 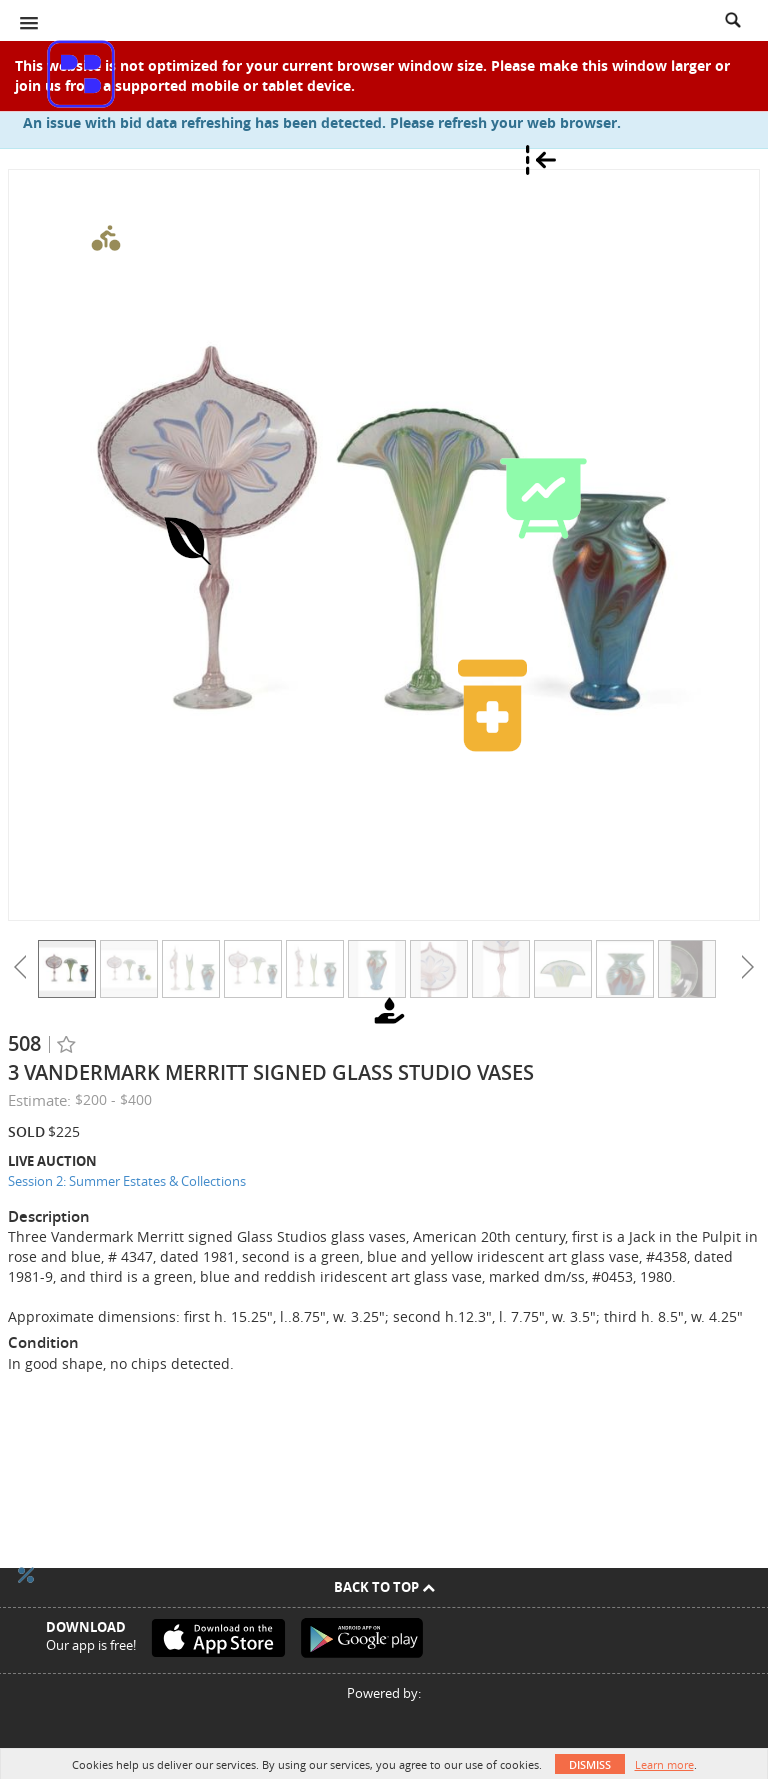 What do you see at coordinates (188, 541) in the screenshot?
I see `envira gallery logo` at bounding box center [188, 541].